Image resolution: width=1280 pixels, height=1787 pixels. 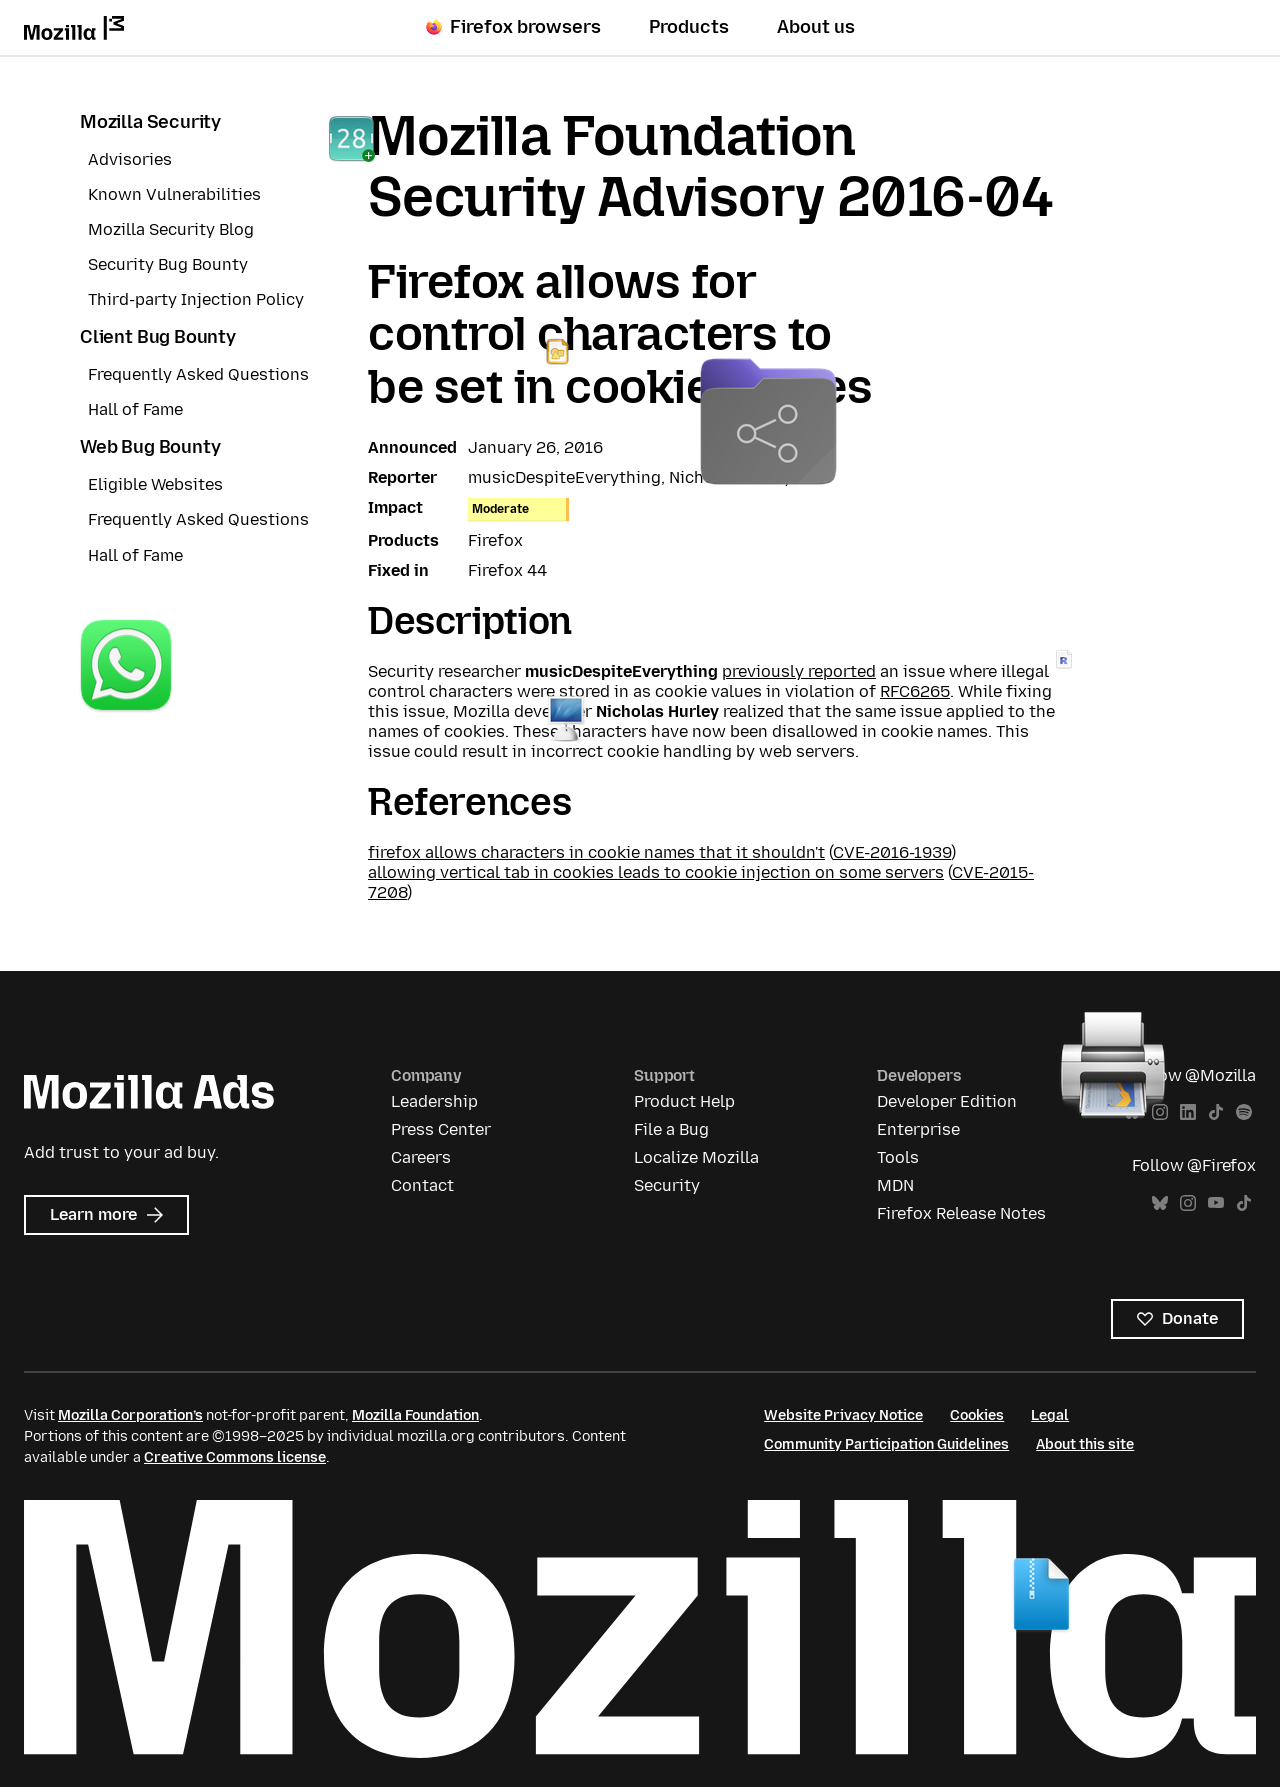 I want to click on open WhatsApp messaging app, so click(x=126, y=665).